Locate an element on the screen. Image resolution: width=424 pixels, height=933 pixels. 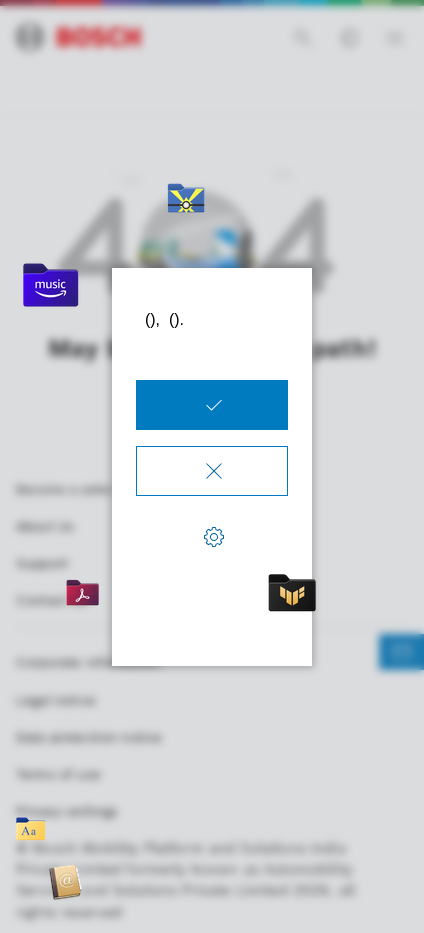
open folder containing adobe acrobat files is located at coordinates (82, 593).